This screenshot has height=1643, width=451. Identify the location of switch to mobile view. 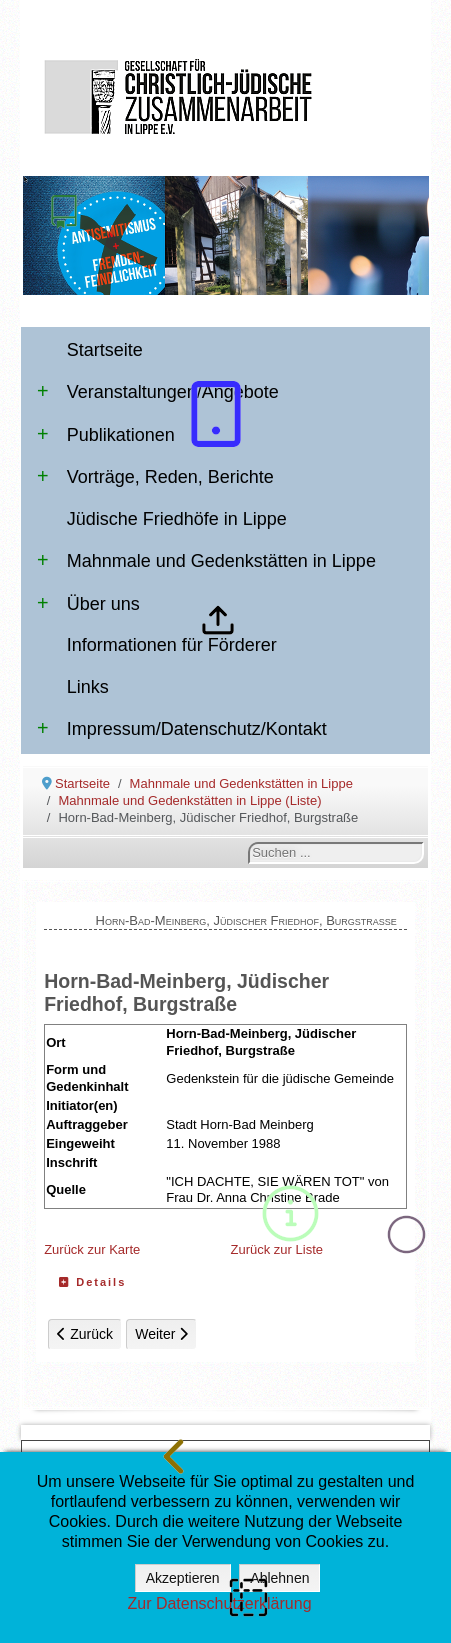
(216, 414).